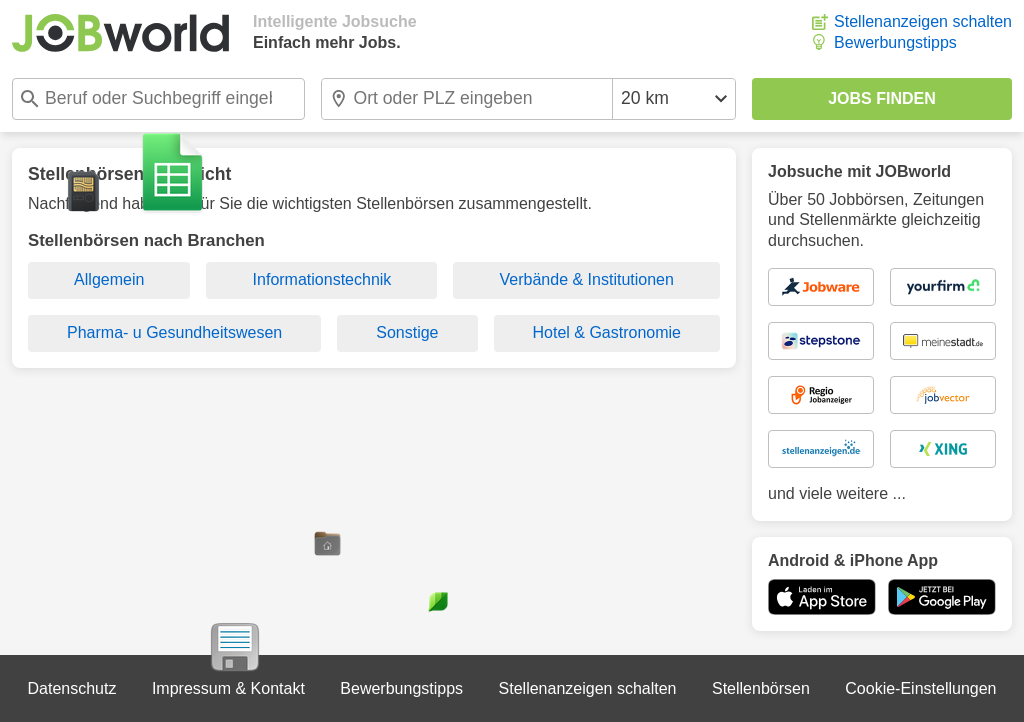 The width and height of the screenshot is (1024, 722). Describe the element at coordinates (327, 543) in the screenshot. I see `access your home folder` at that location.